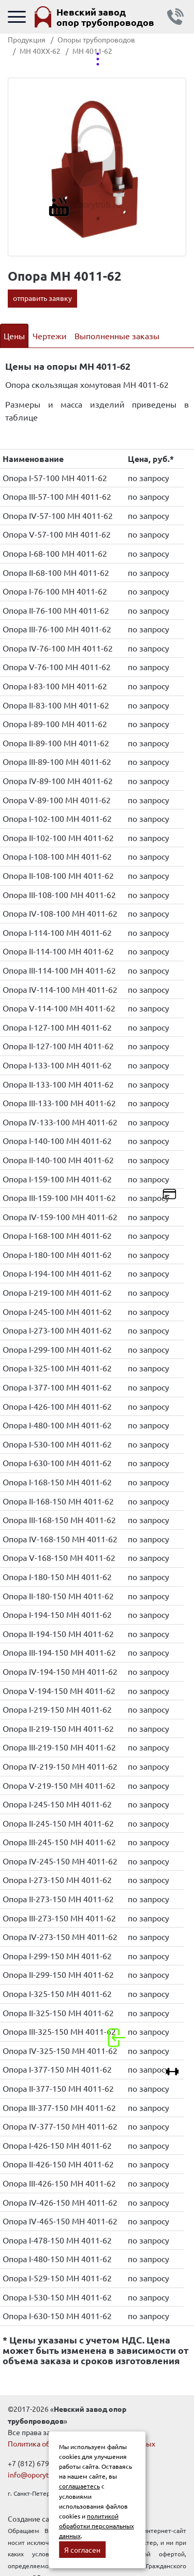  I want to click on view hot tub or spa amenities, so click(59, 206).